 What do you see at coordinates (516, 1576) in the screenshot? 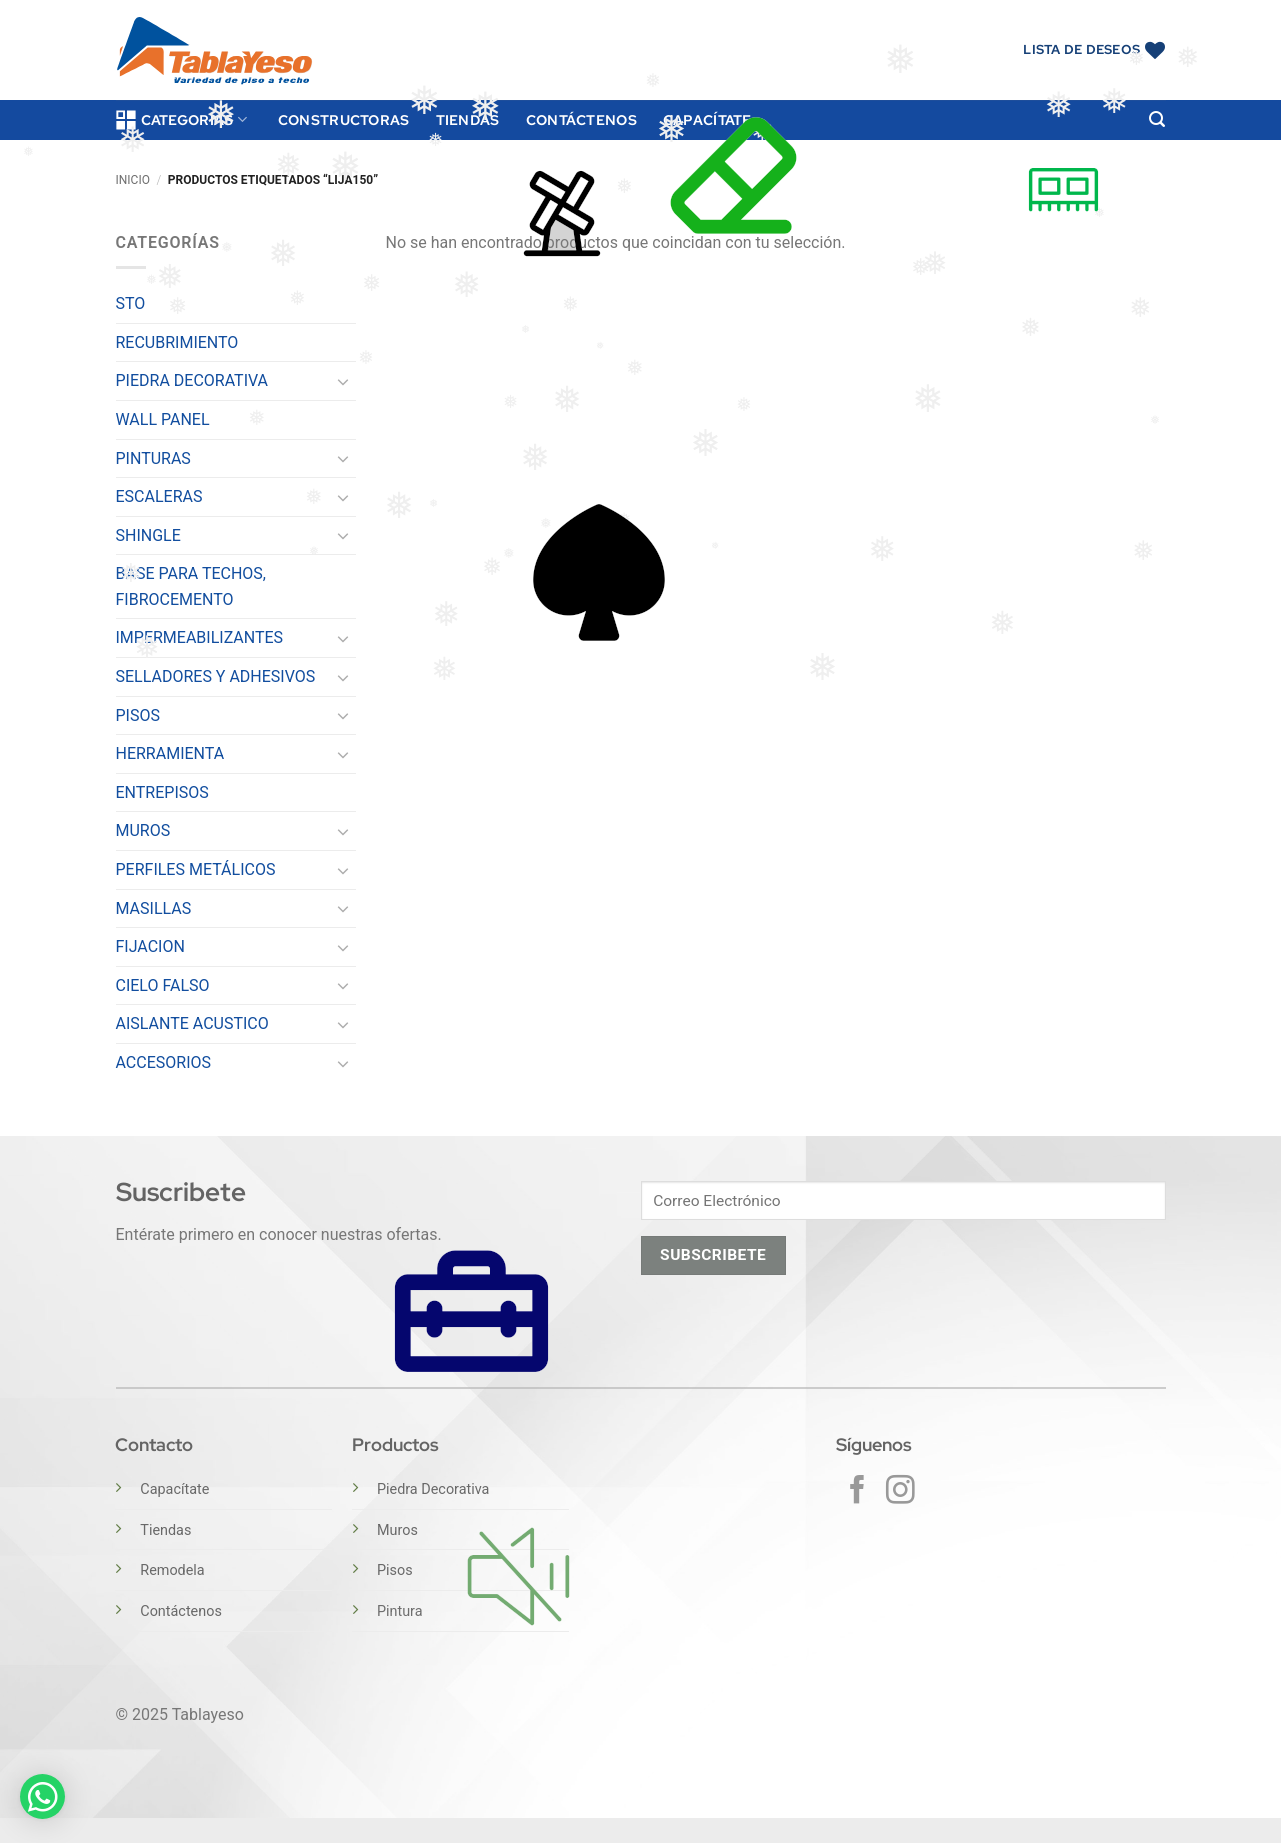
I see `mute audio or sound` at bounding box center [516, 1576].